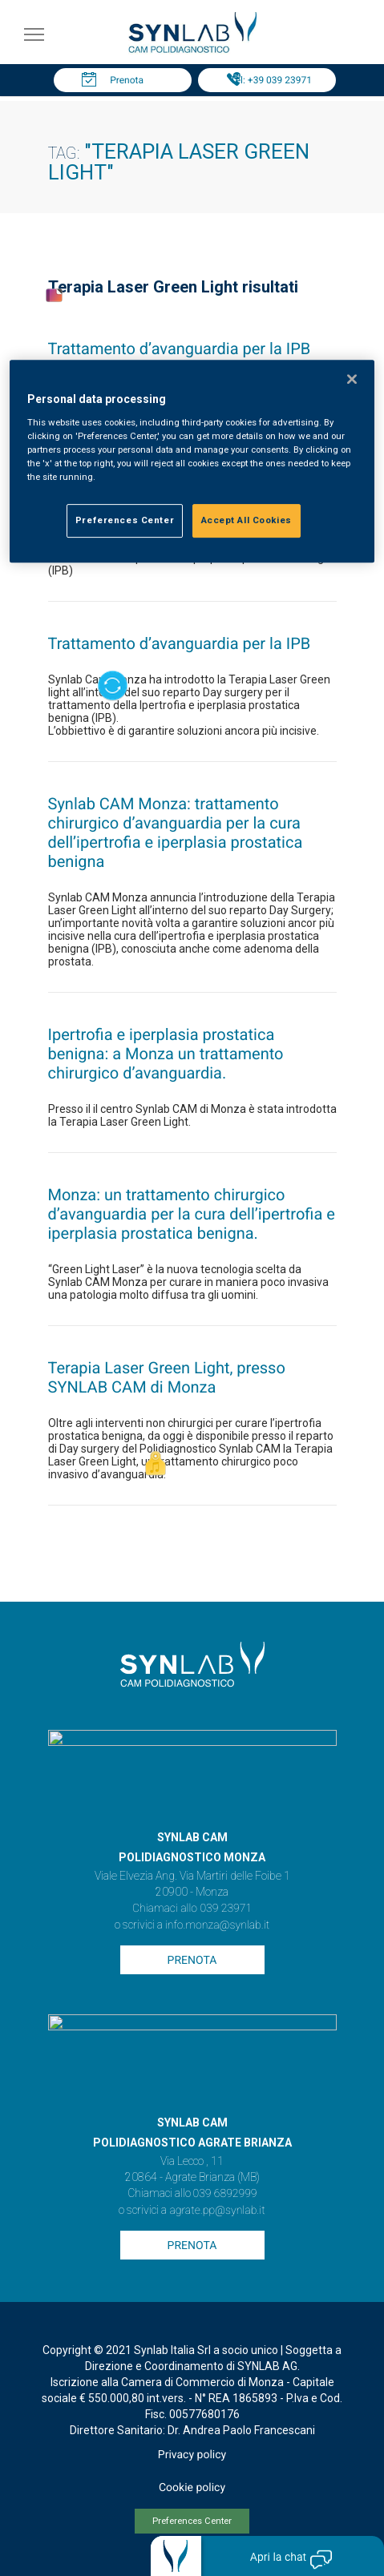 This screenshot has height=2576, width=384. What do you see at coordinates (156, 1463) in the screenshot?
I see `open EarTag music tagging application` at bounding box center [156, 1463].